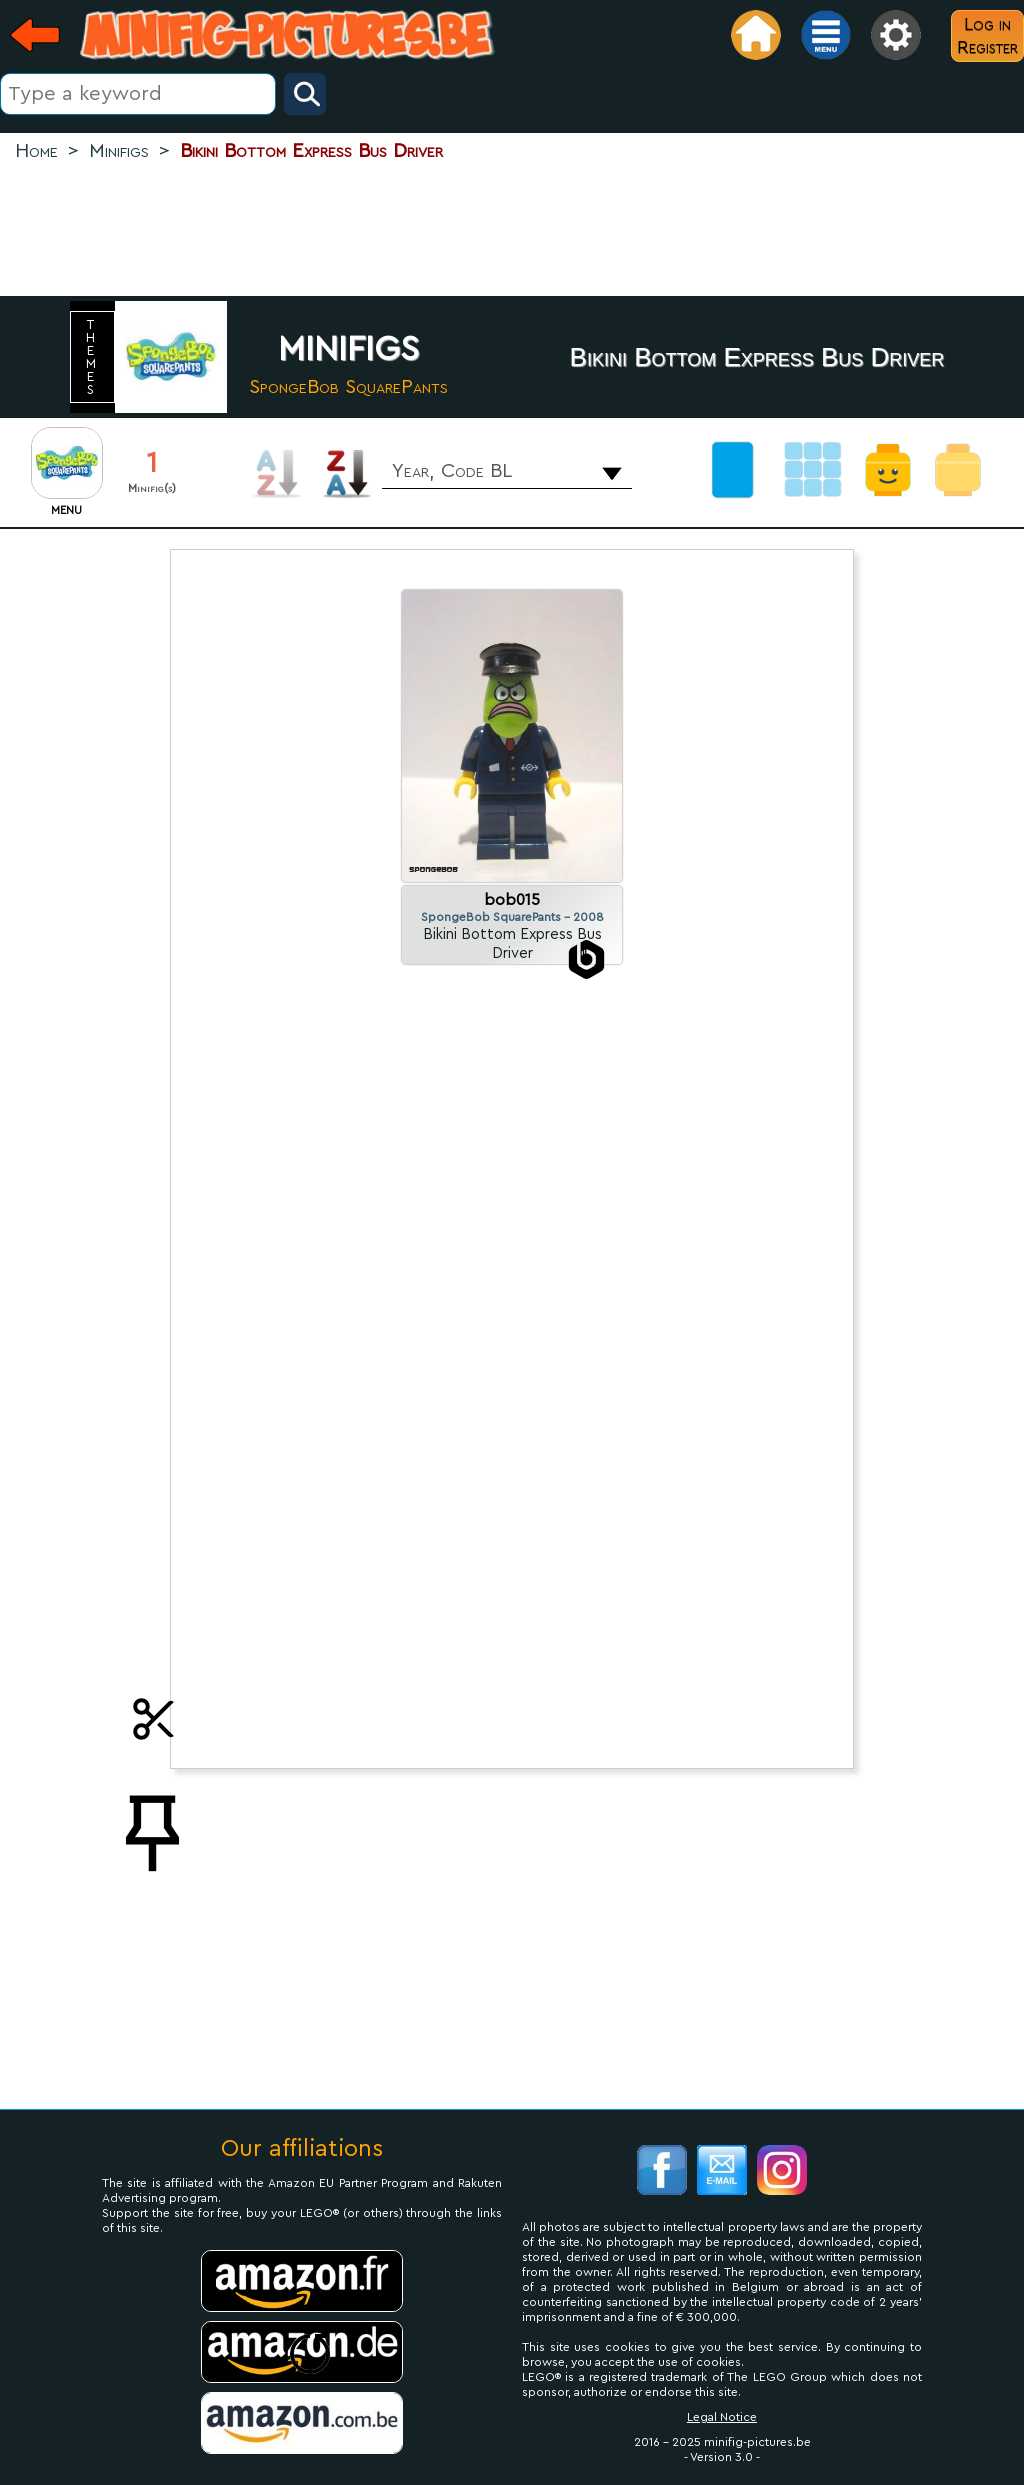  Describe the element at coordinates (586, 959) in the screenshot. I see `open beekeeper studio database management app` at that location.